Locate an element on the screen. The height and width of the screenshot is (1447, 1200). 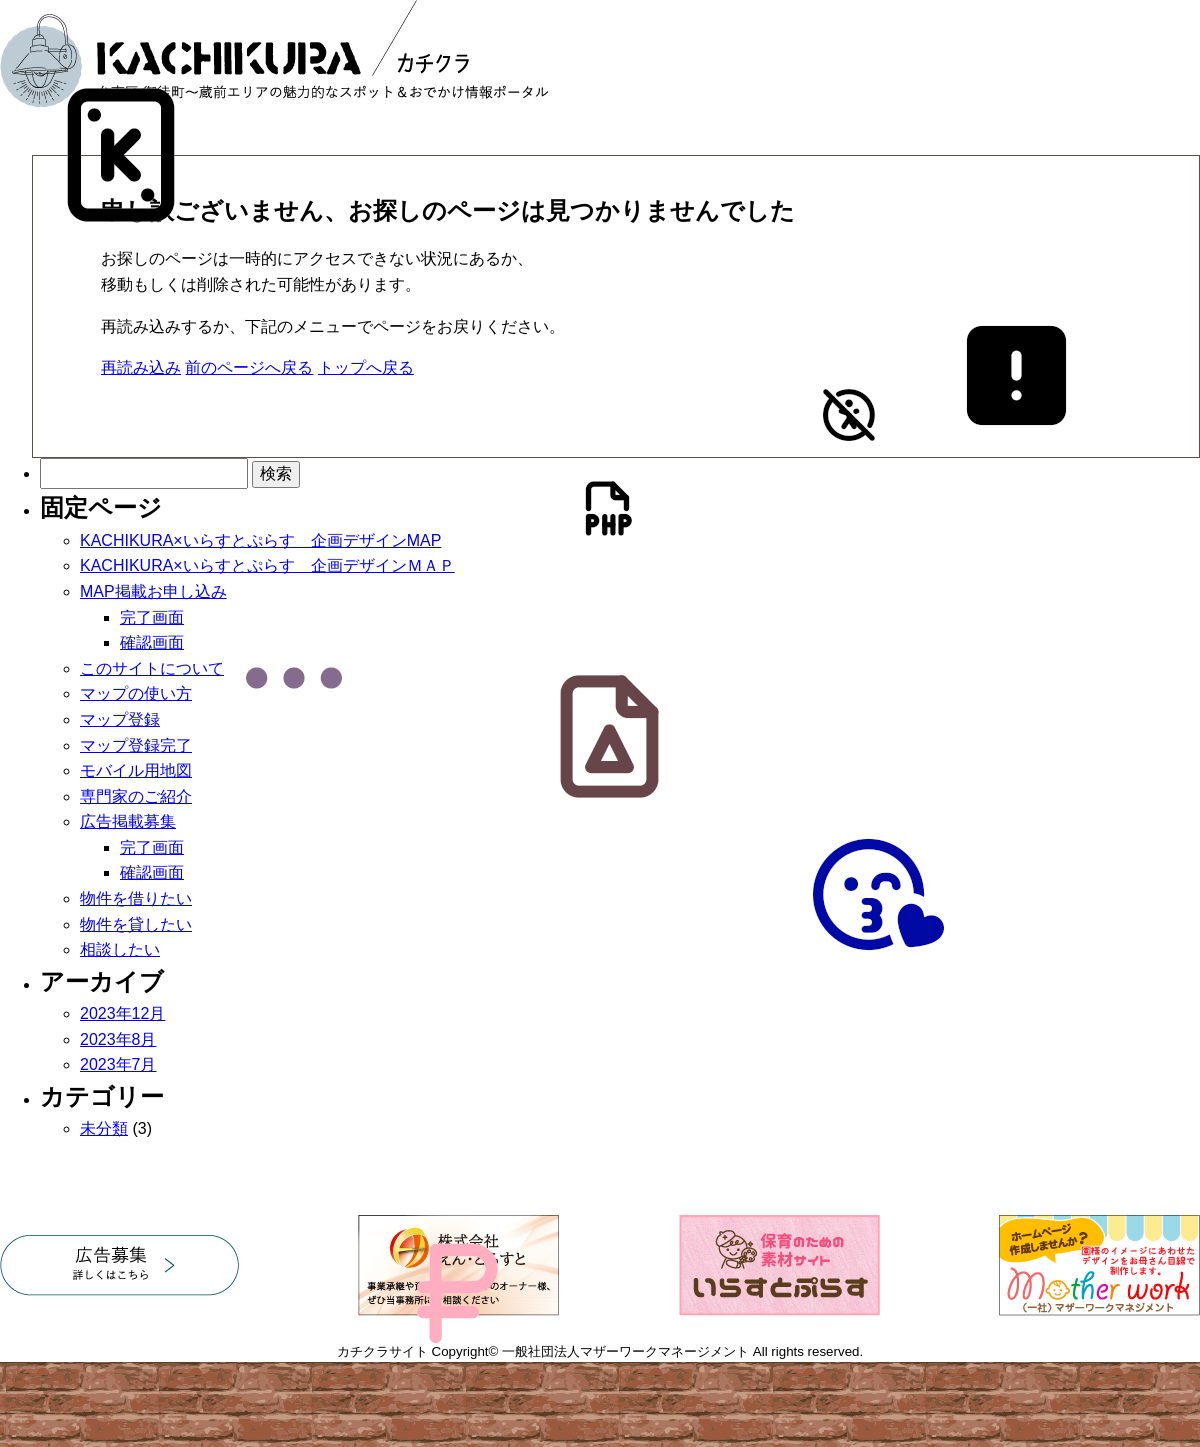
indicates Russian ruble currency is located at coordinates (460, 1293).